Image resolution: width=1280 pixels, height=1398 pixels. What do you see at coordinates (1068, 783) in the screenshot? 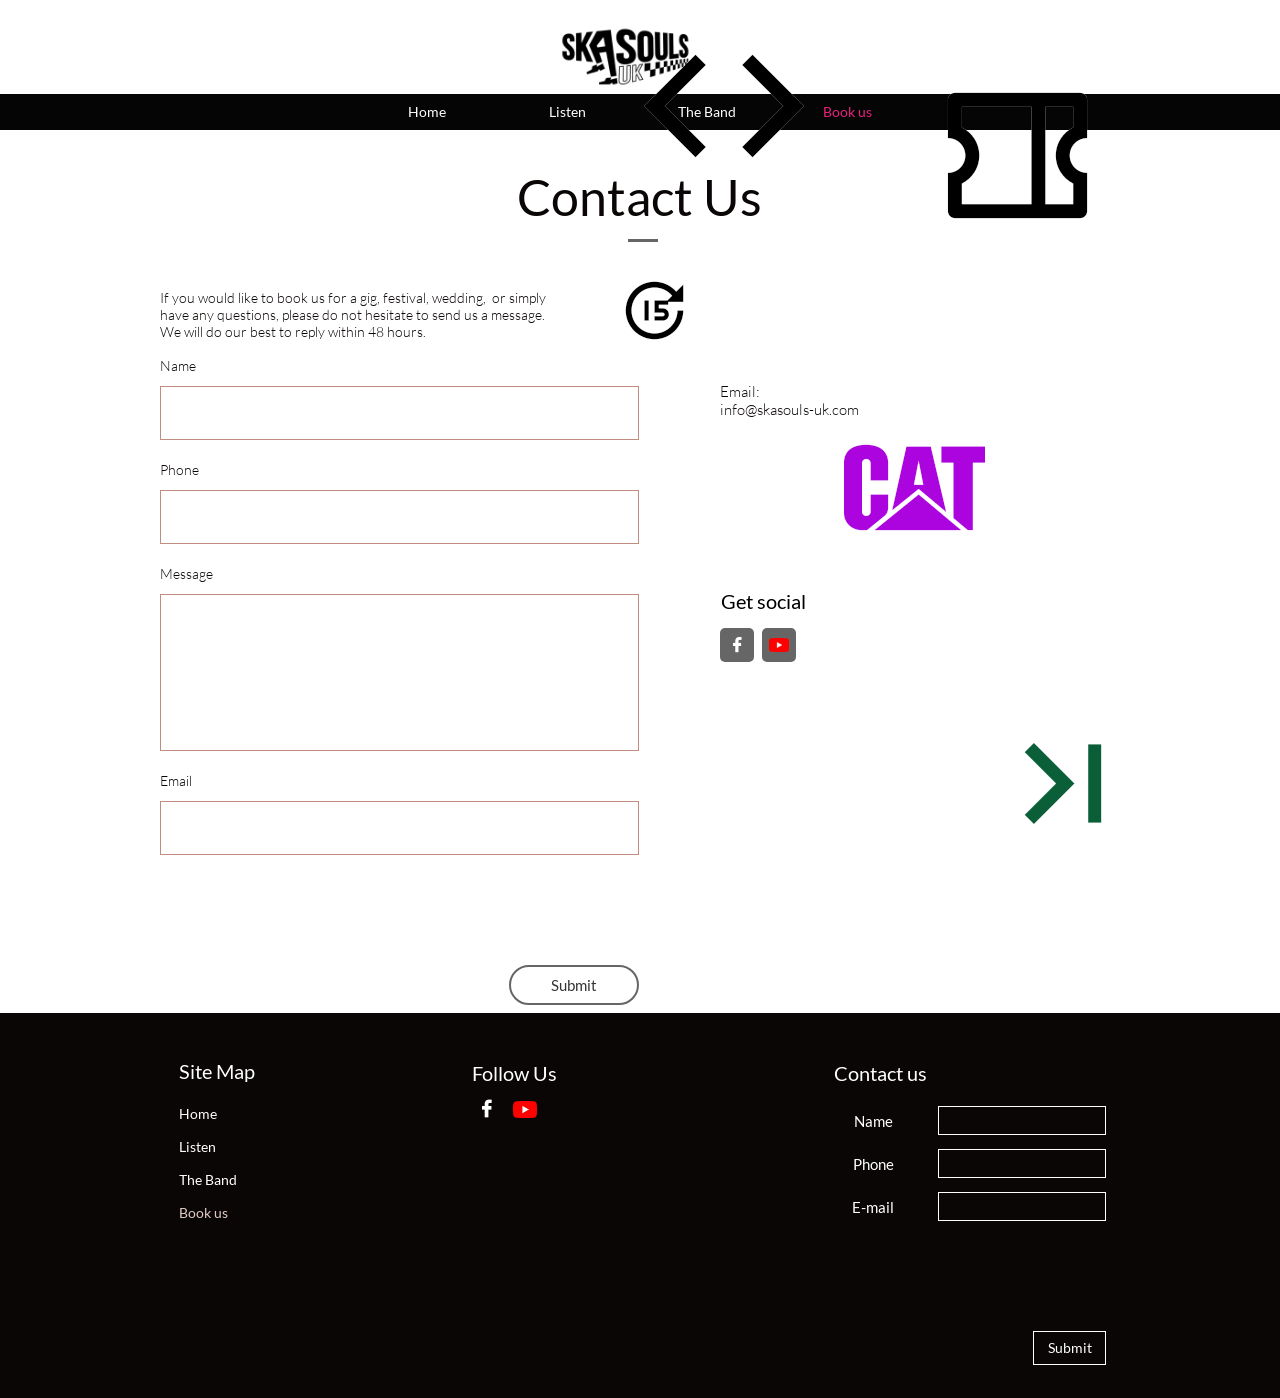
I see `skip to the end of a track or playlist` at bounding box center [1068, 783].